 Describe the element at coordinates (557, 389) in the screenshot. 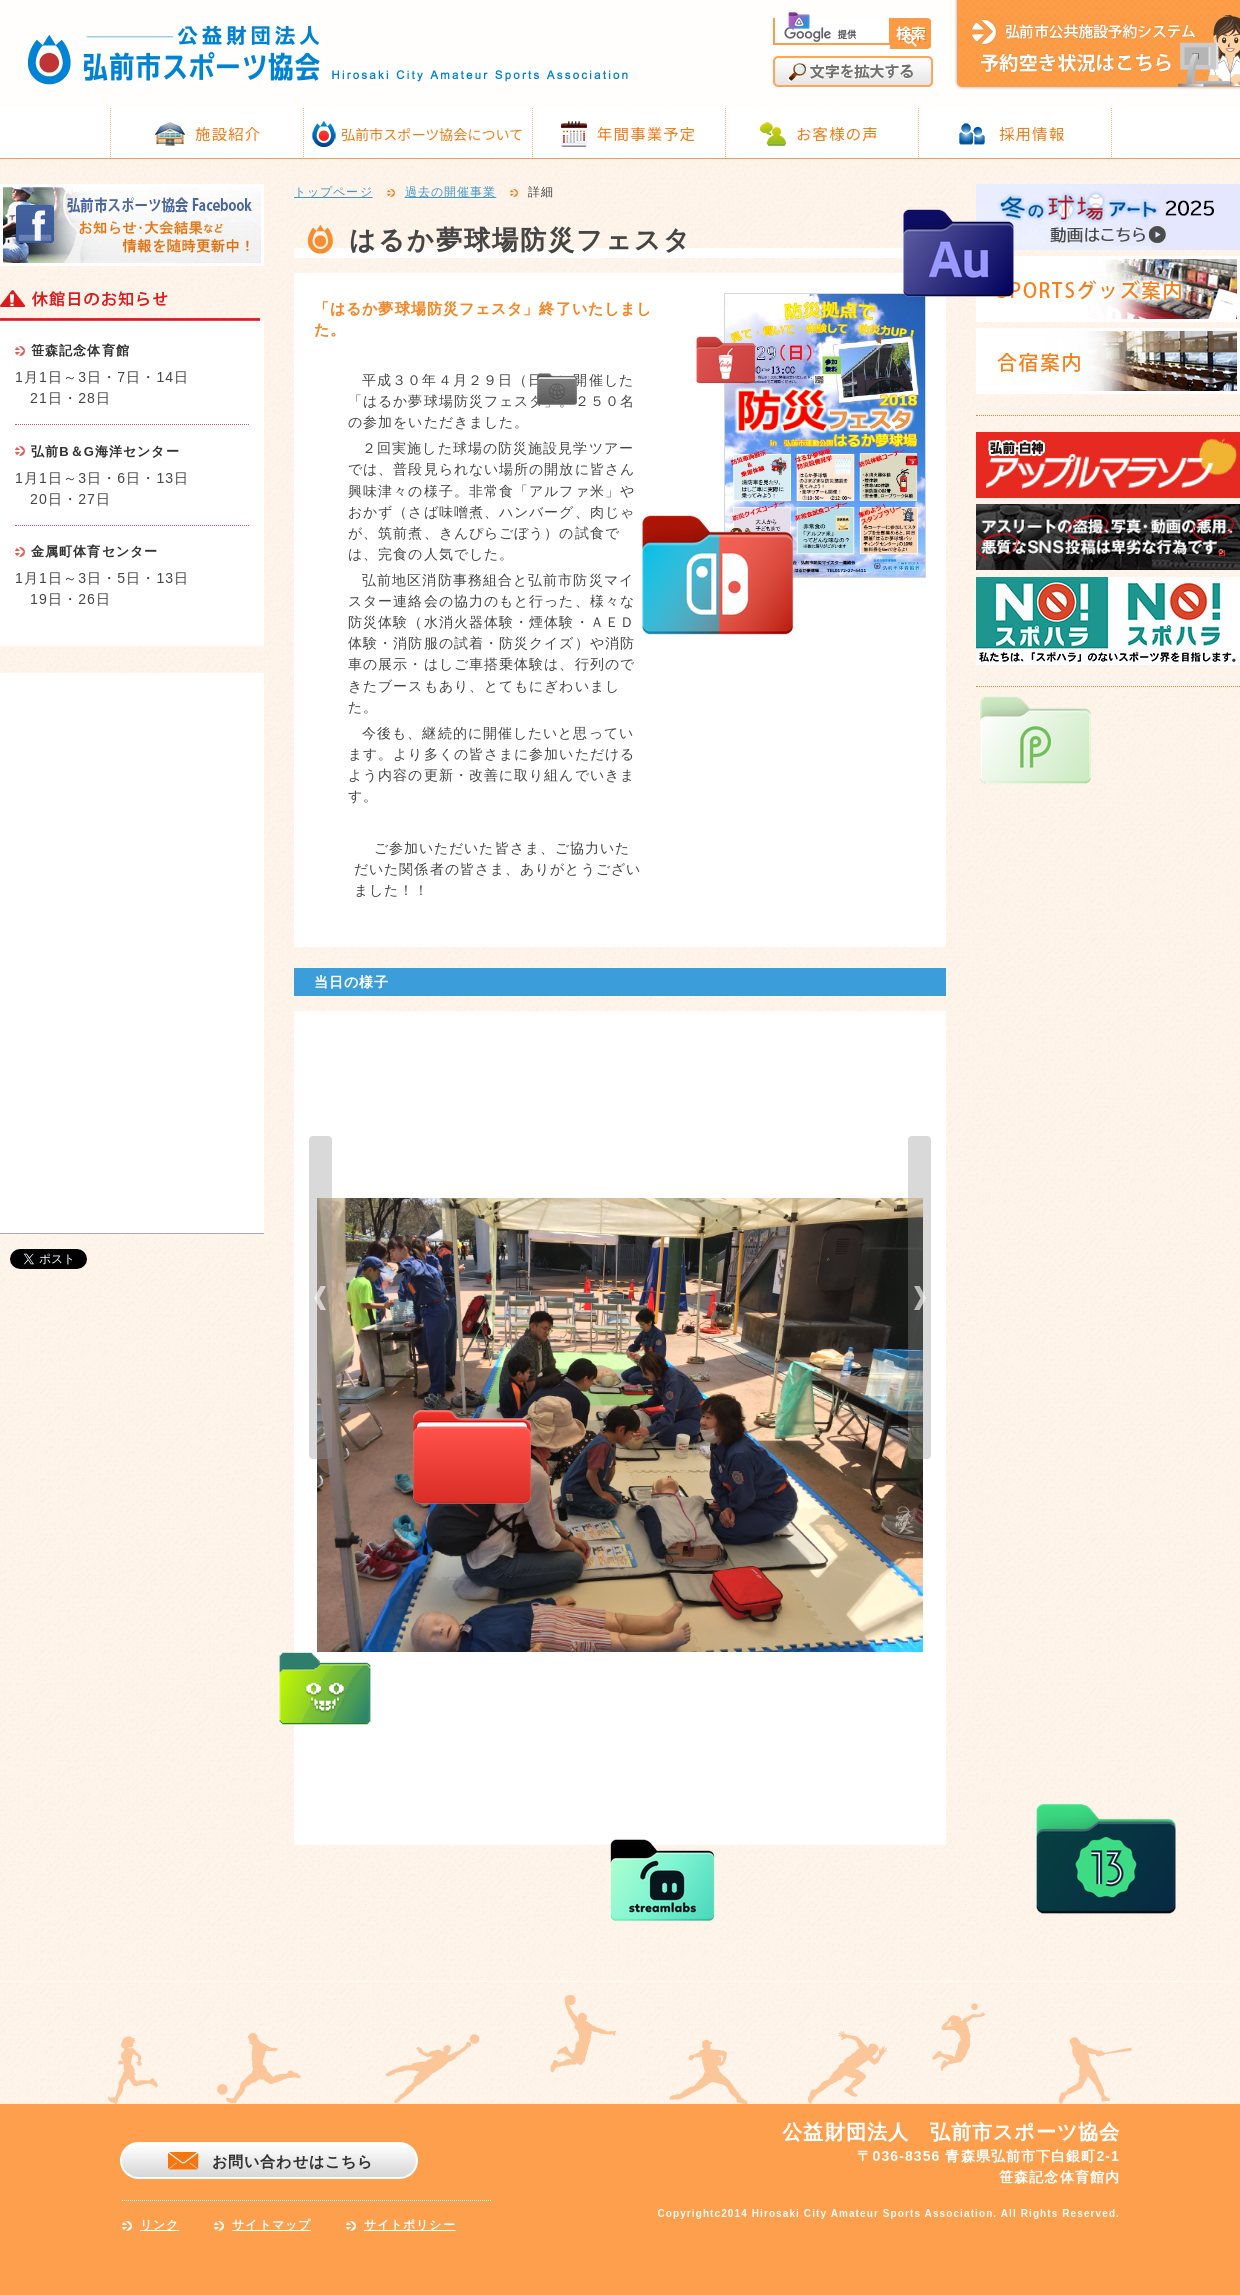

I see `folder containing html or web files` at that location.